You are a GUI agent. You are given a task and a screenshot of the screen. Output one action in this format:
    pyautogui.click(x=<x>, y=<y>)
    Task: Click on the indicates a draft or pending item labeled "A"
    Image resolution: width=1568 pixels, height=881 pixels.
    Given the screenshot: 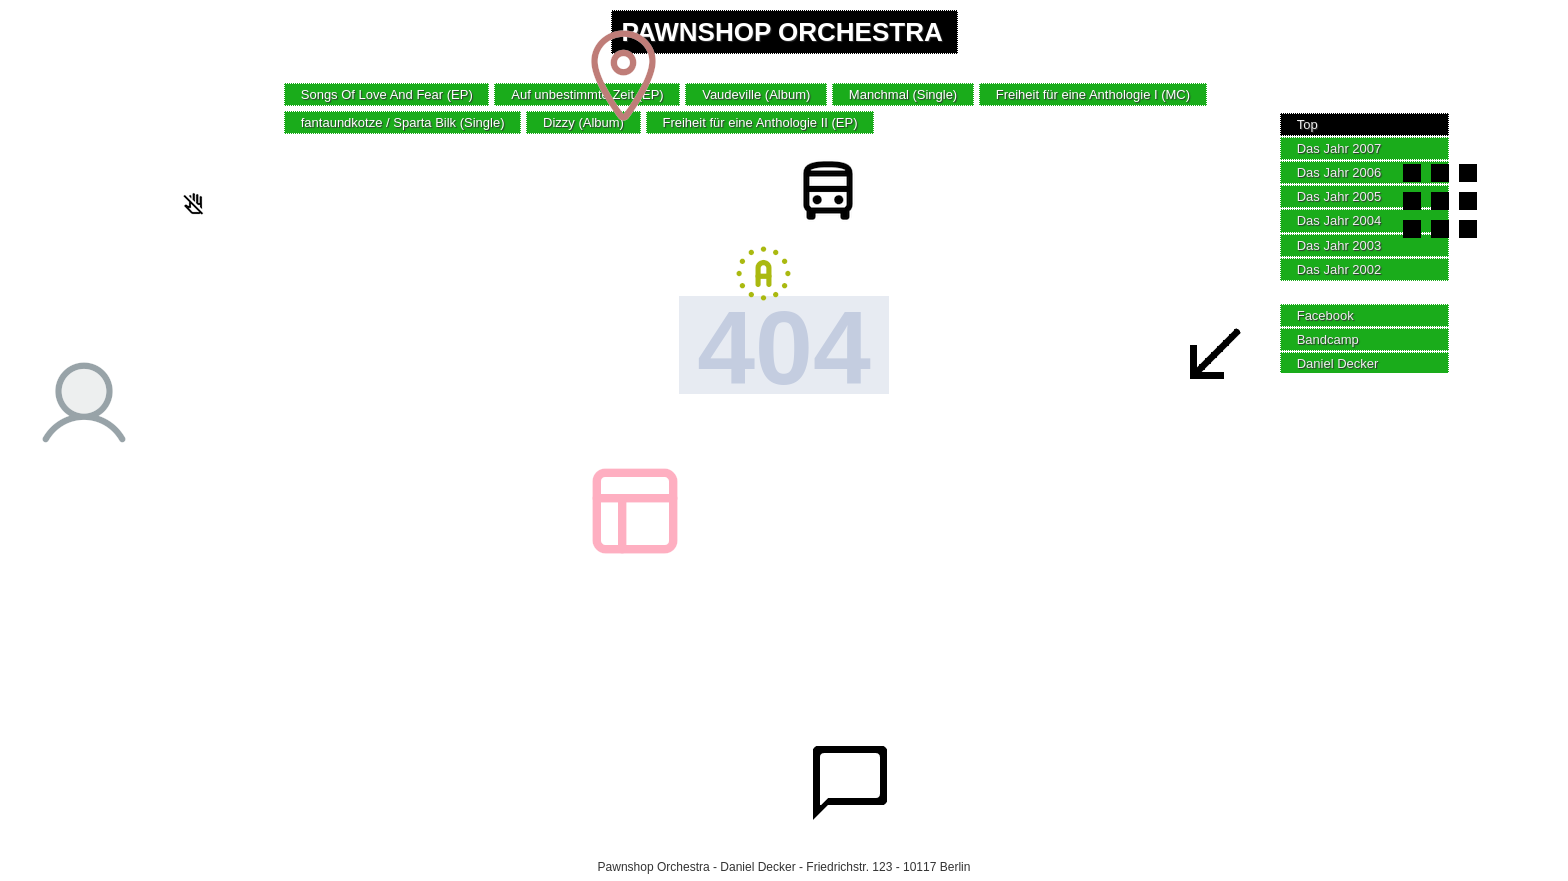 What is the action you would take?
    pyautogui.click(x=763, y=273)
    